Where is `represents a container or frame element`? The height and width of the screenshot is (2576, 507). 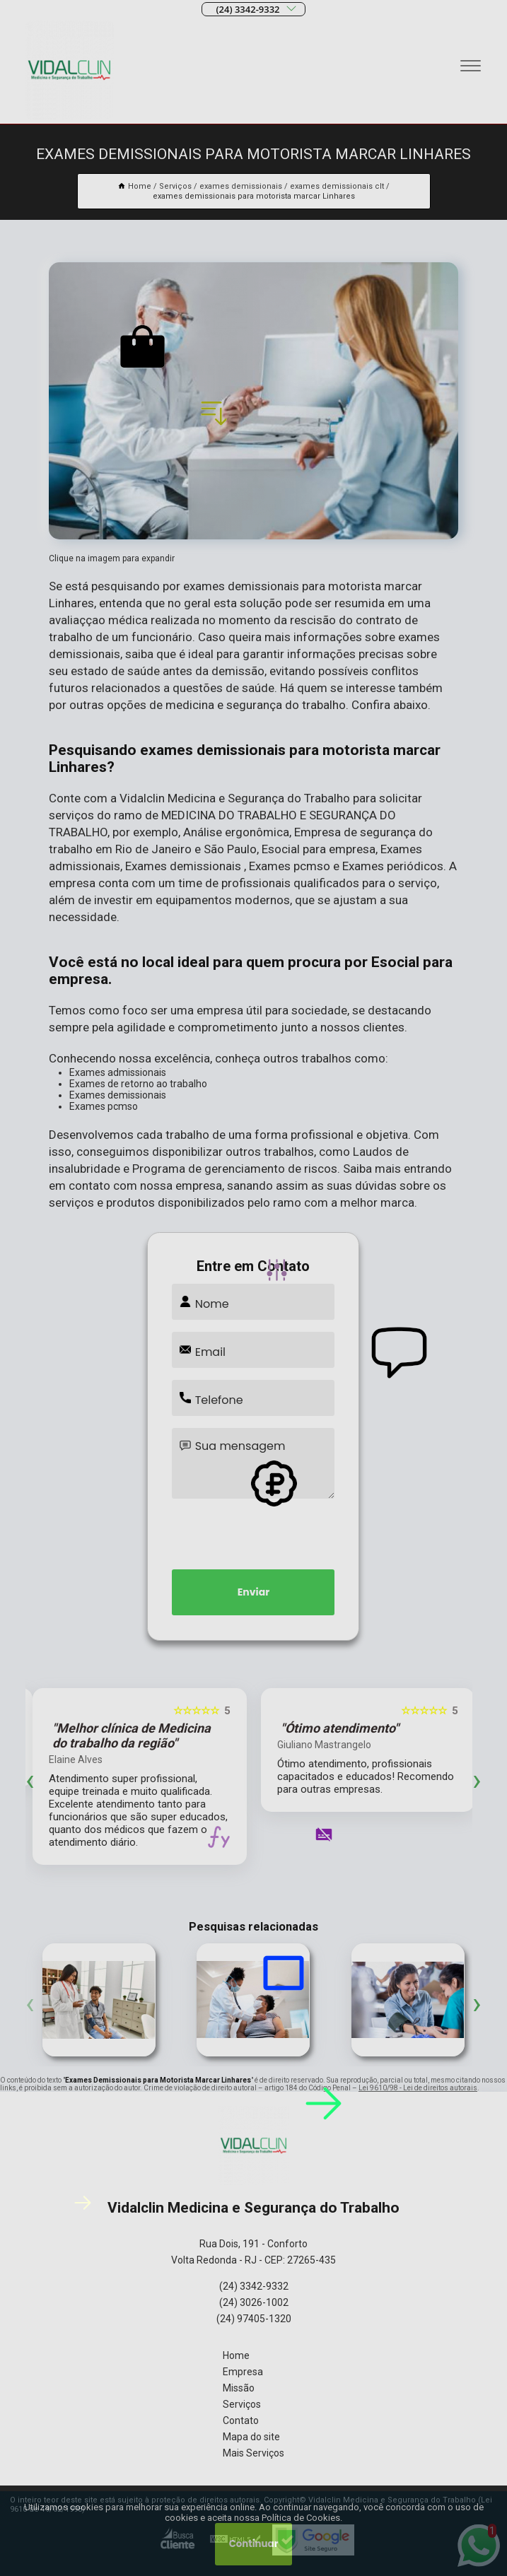
represents a container or frame element is located at coordinates (284, 1973).